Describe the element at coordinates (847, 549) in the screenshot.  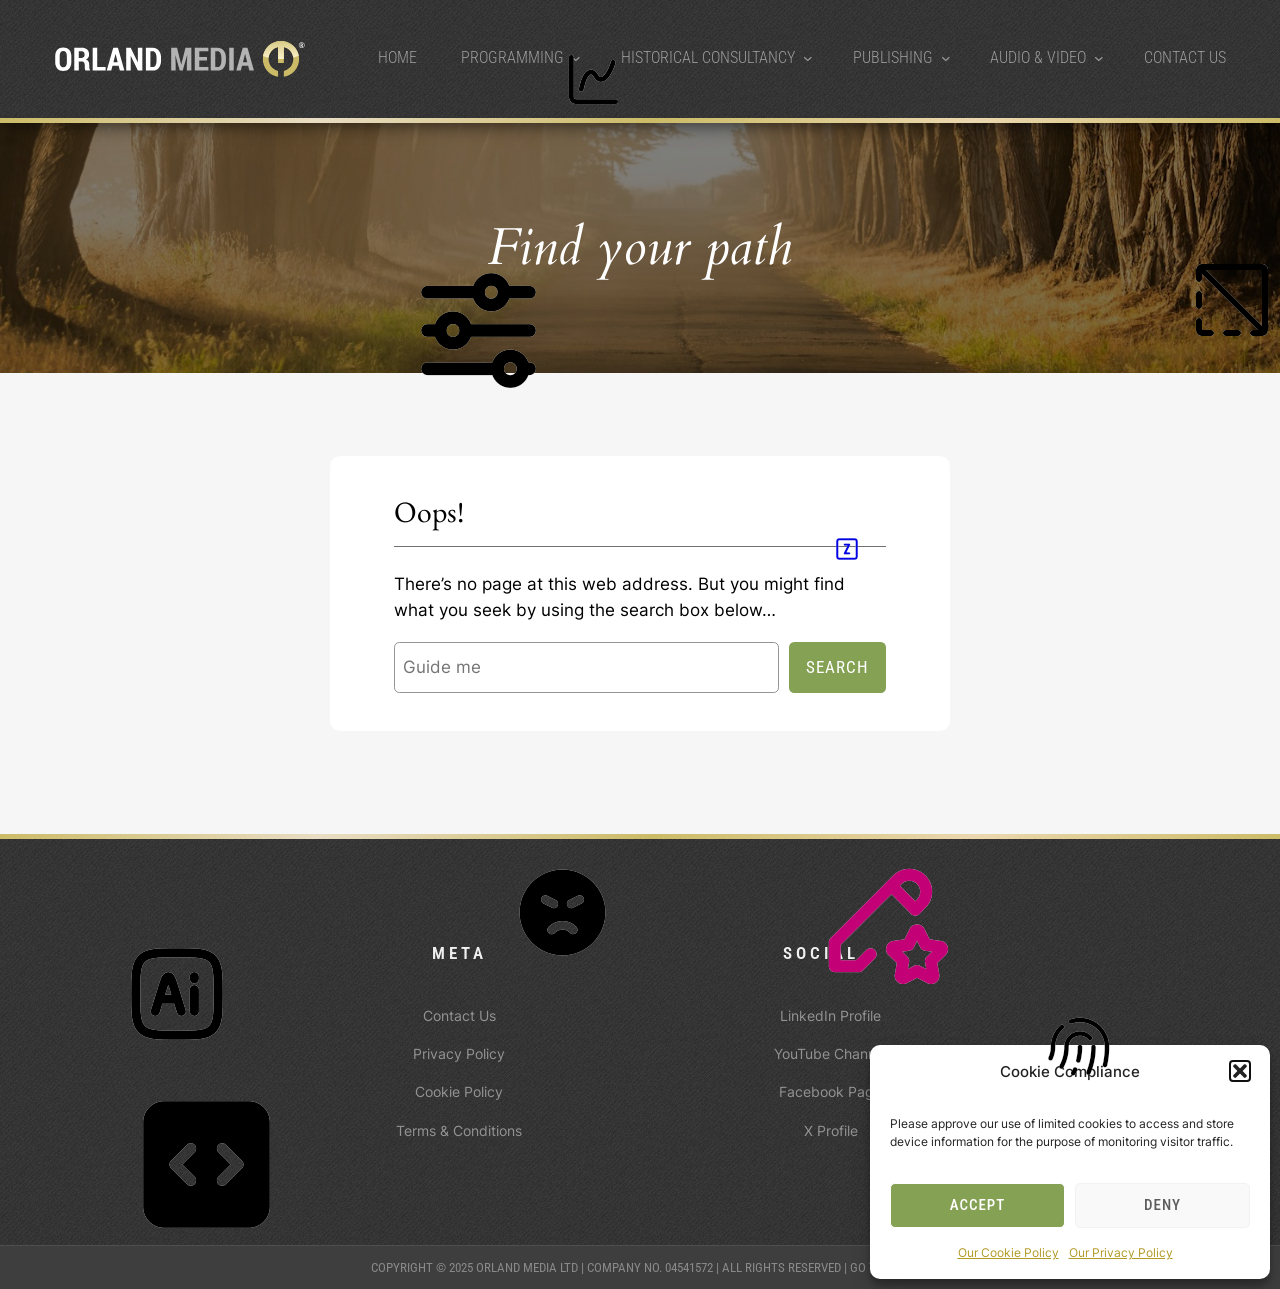
I see `alphabetical sorting option (Z)` at that location.